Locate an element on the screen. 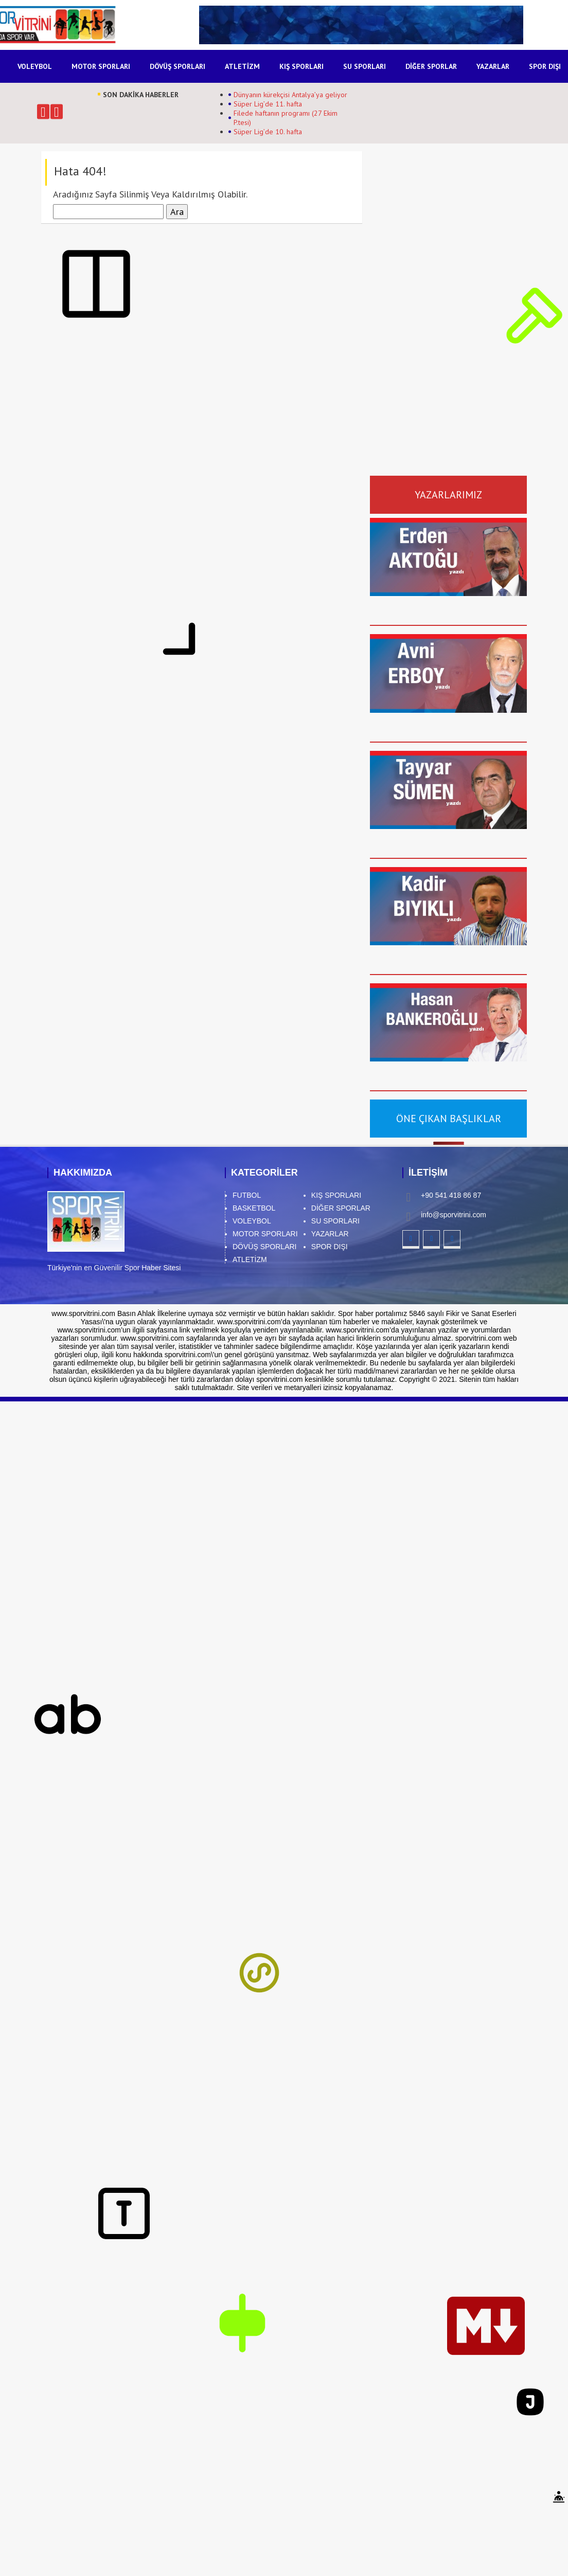 The height and width of the screenshot is (2576, 568). open WeChat miniprogram is located at coordinates (259, 1973).